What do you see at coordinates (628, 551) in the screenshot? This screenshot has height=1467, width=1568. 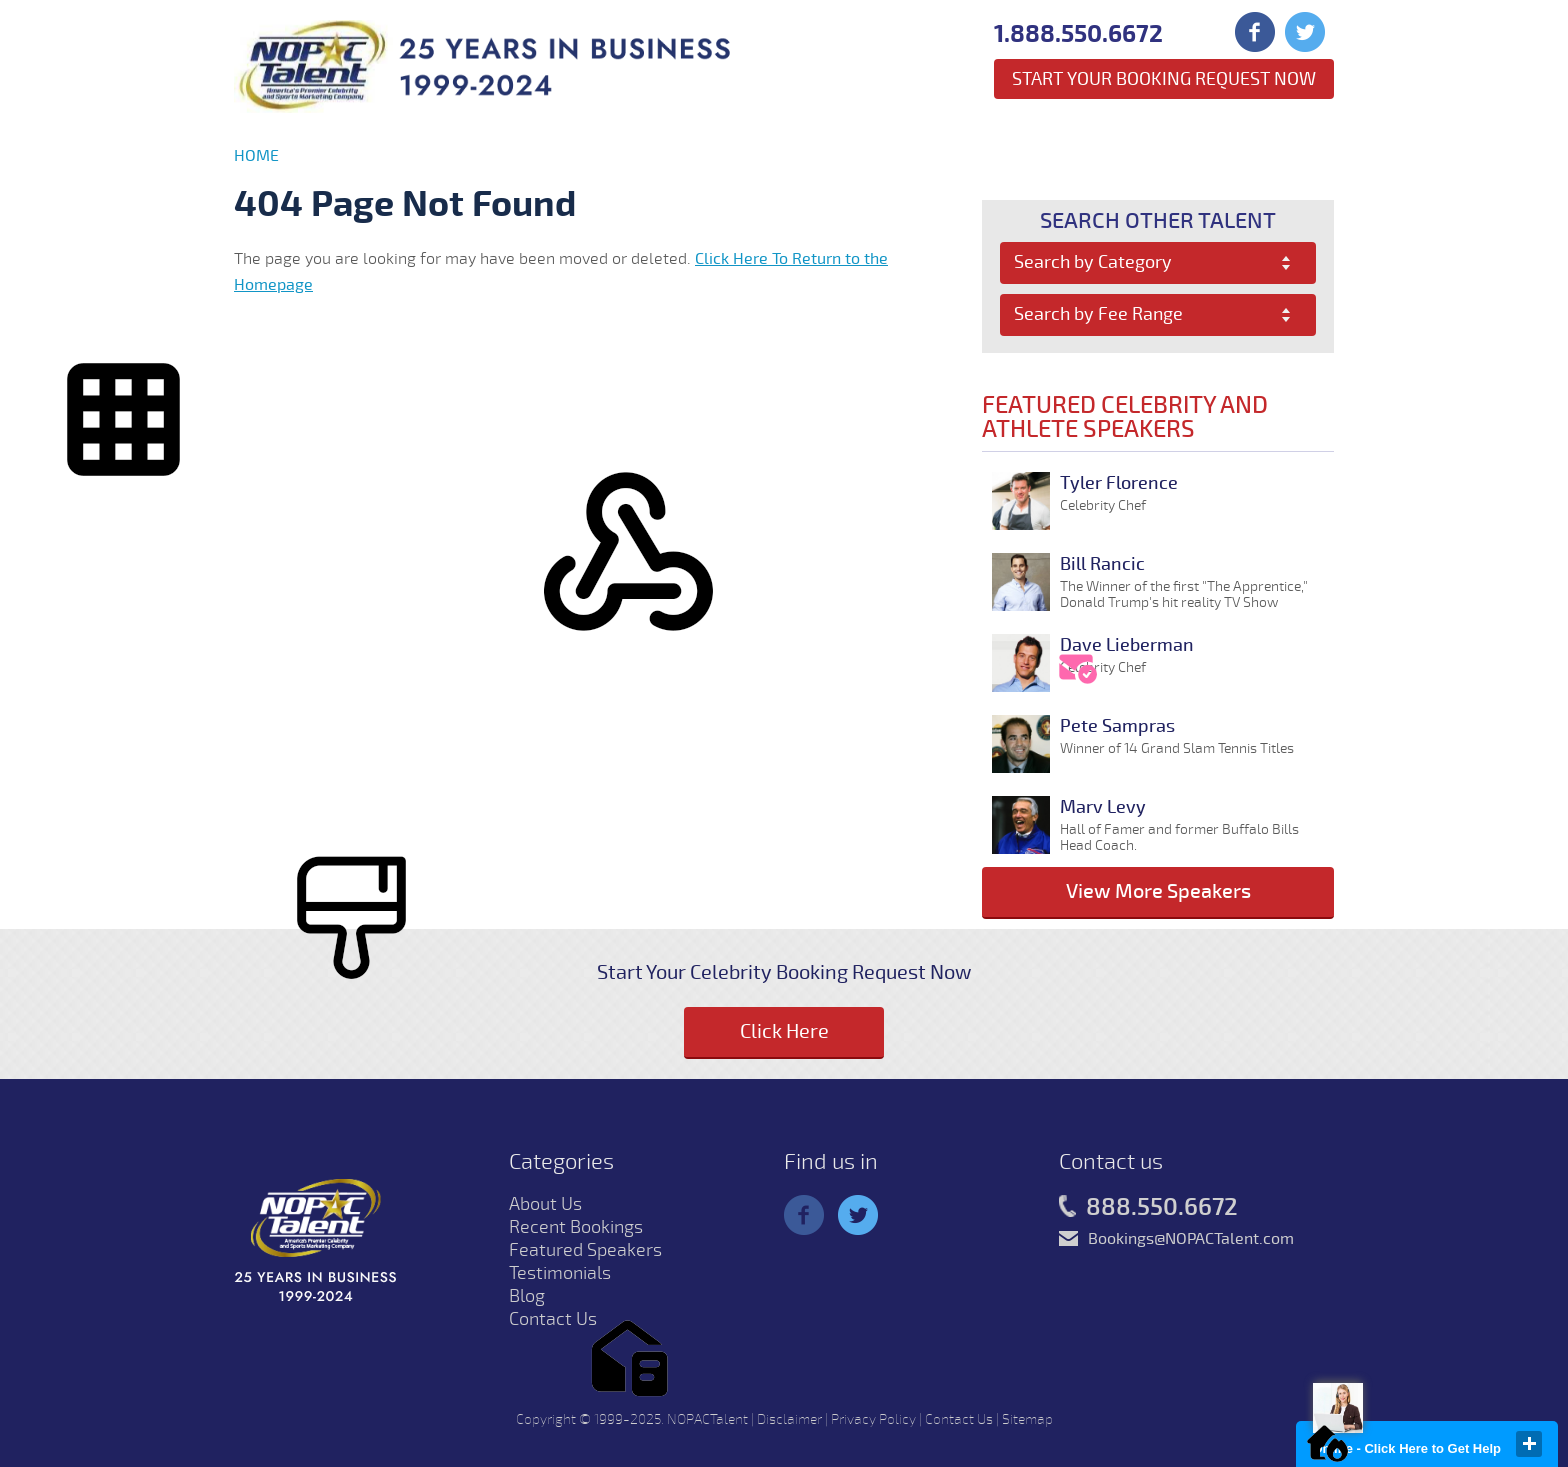 I see `configure webhook integrations` at bounding box center [628, 551].